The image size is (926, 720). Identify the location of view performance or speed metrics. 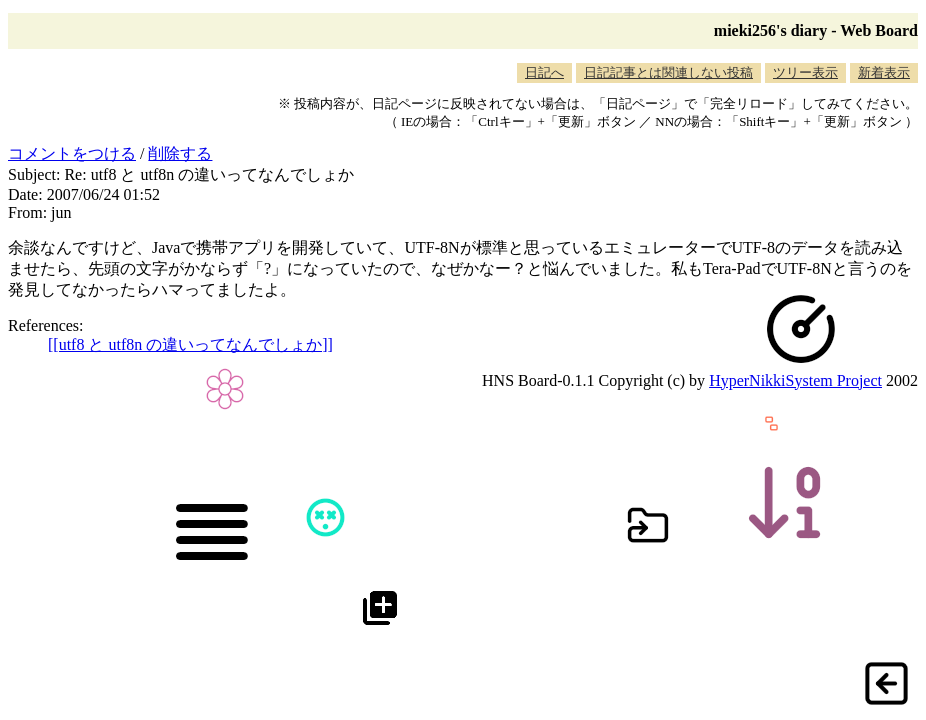
(801, 329).